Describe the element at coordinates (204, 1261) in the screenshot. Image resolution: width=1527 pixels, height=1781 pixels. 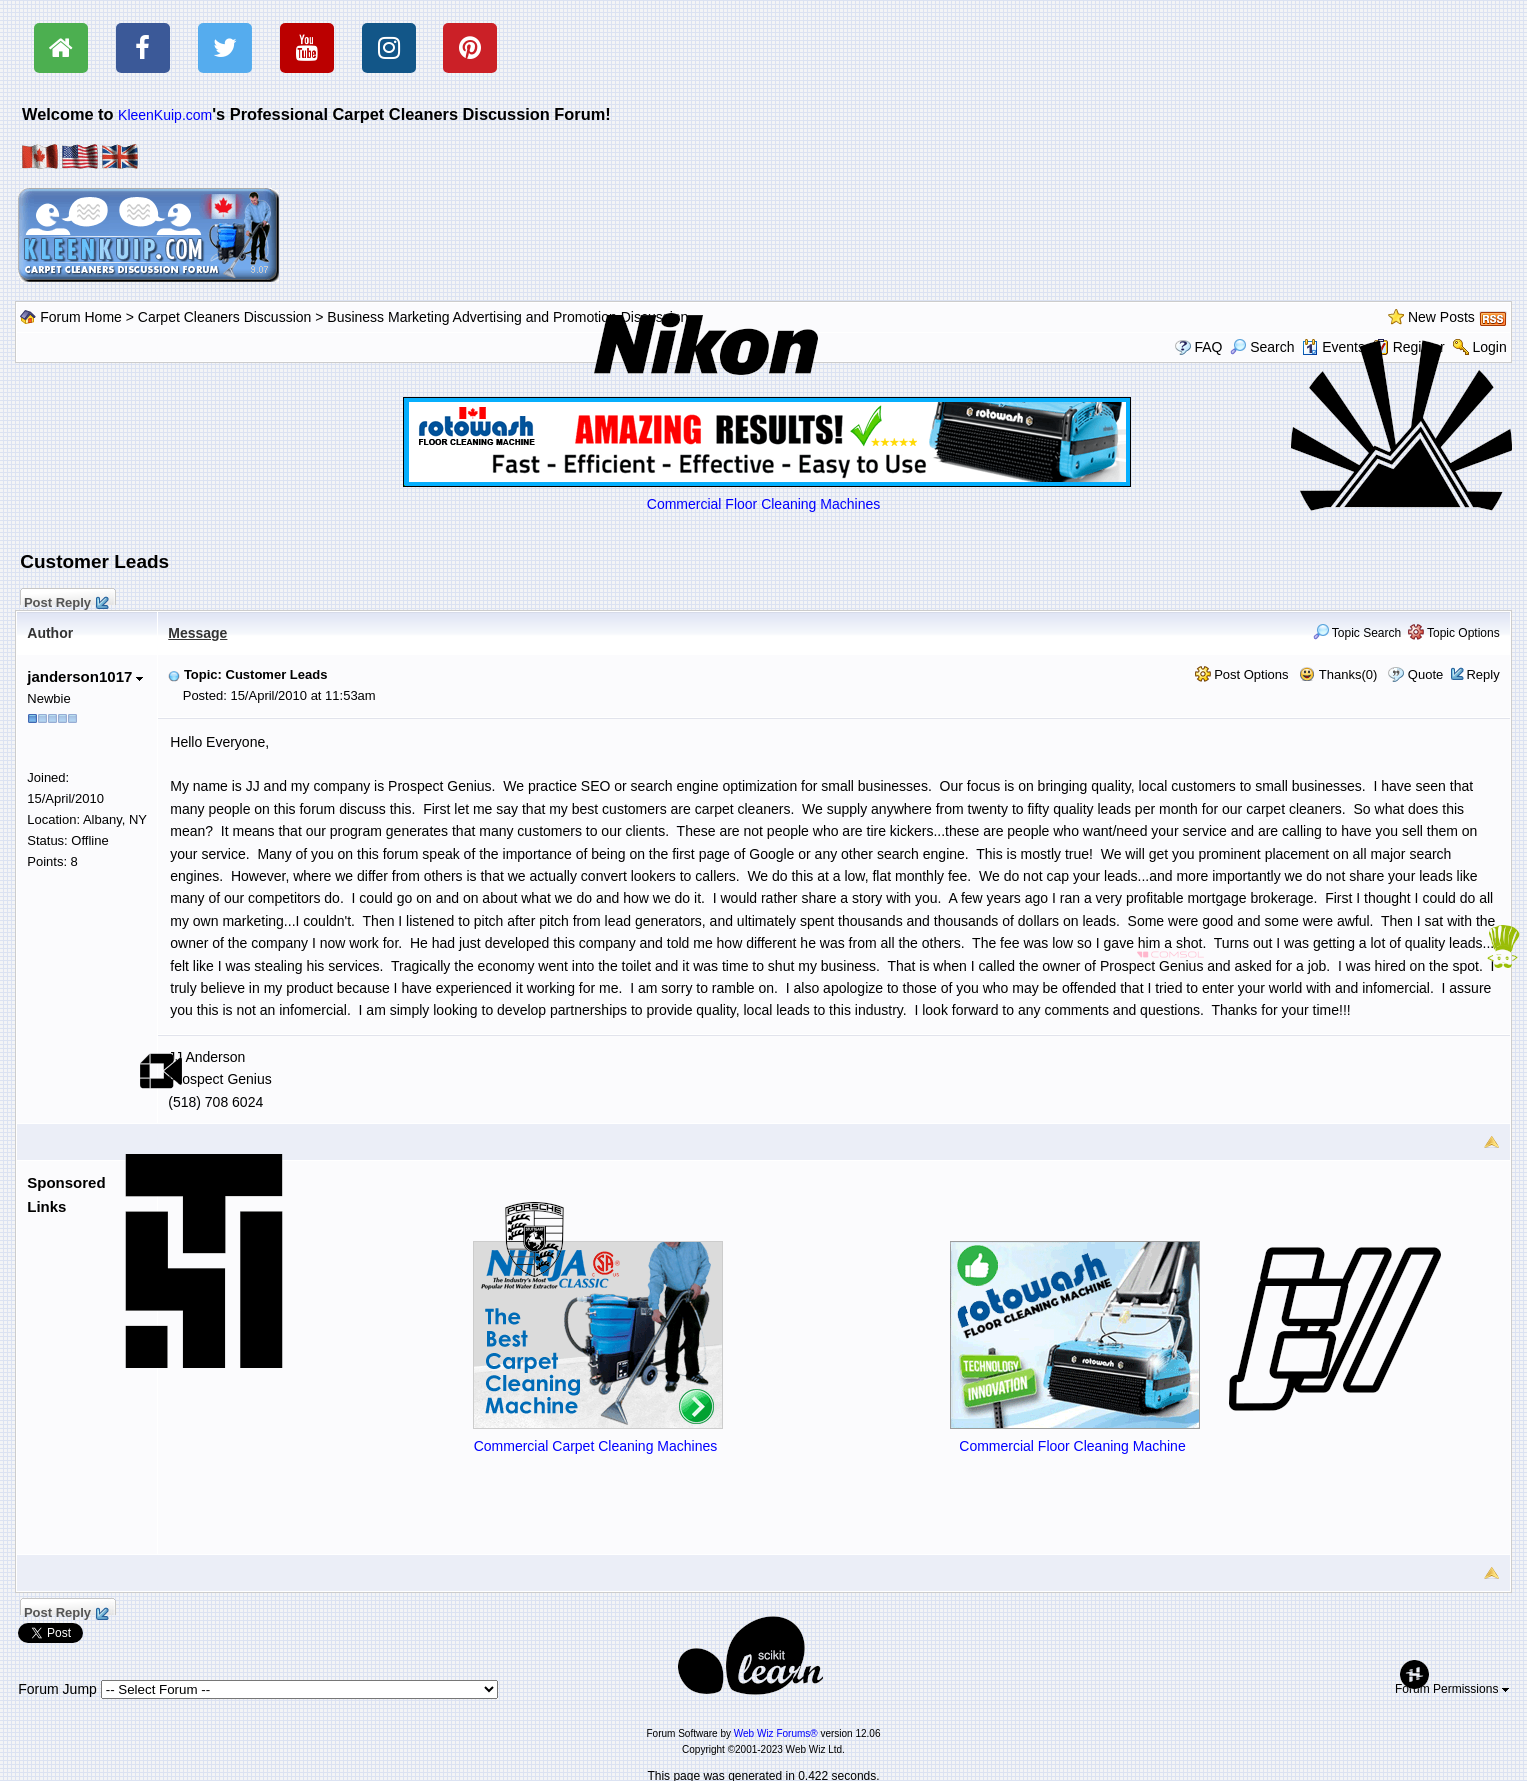
I see `open Google Cloud Composer console` at that location.